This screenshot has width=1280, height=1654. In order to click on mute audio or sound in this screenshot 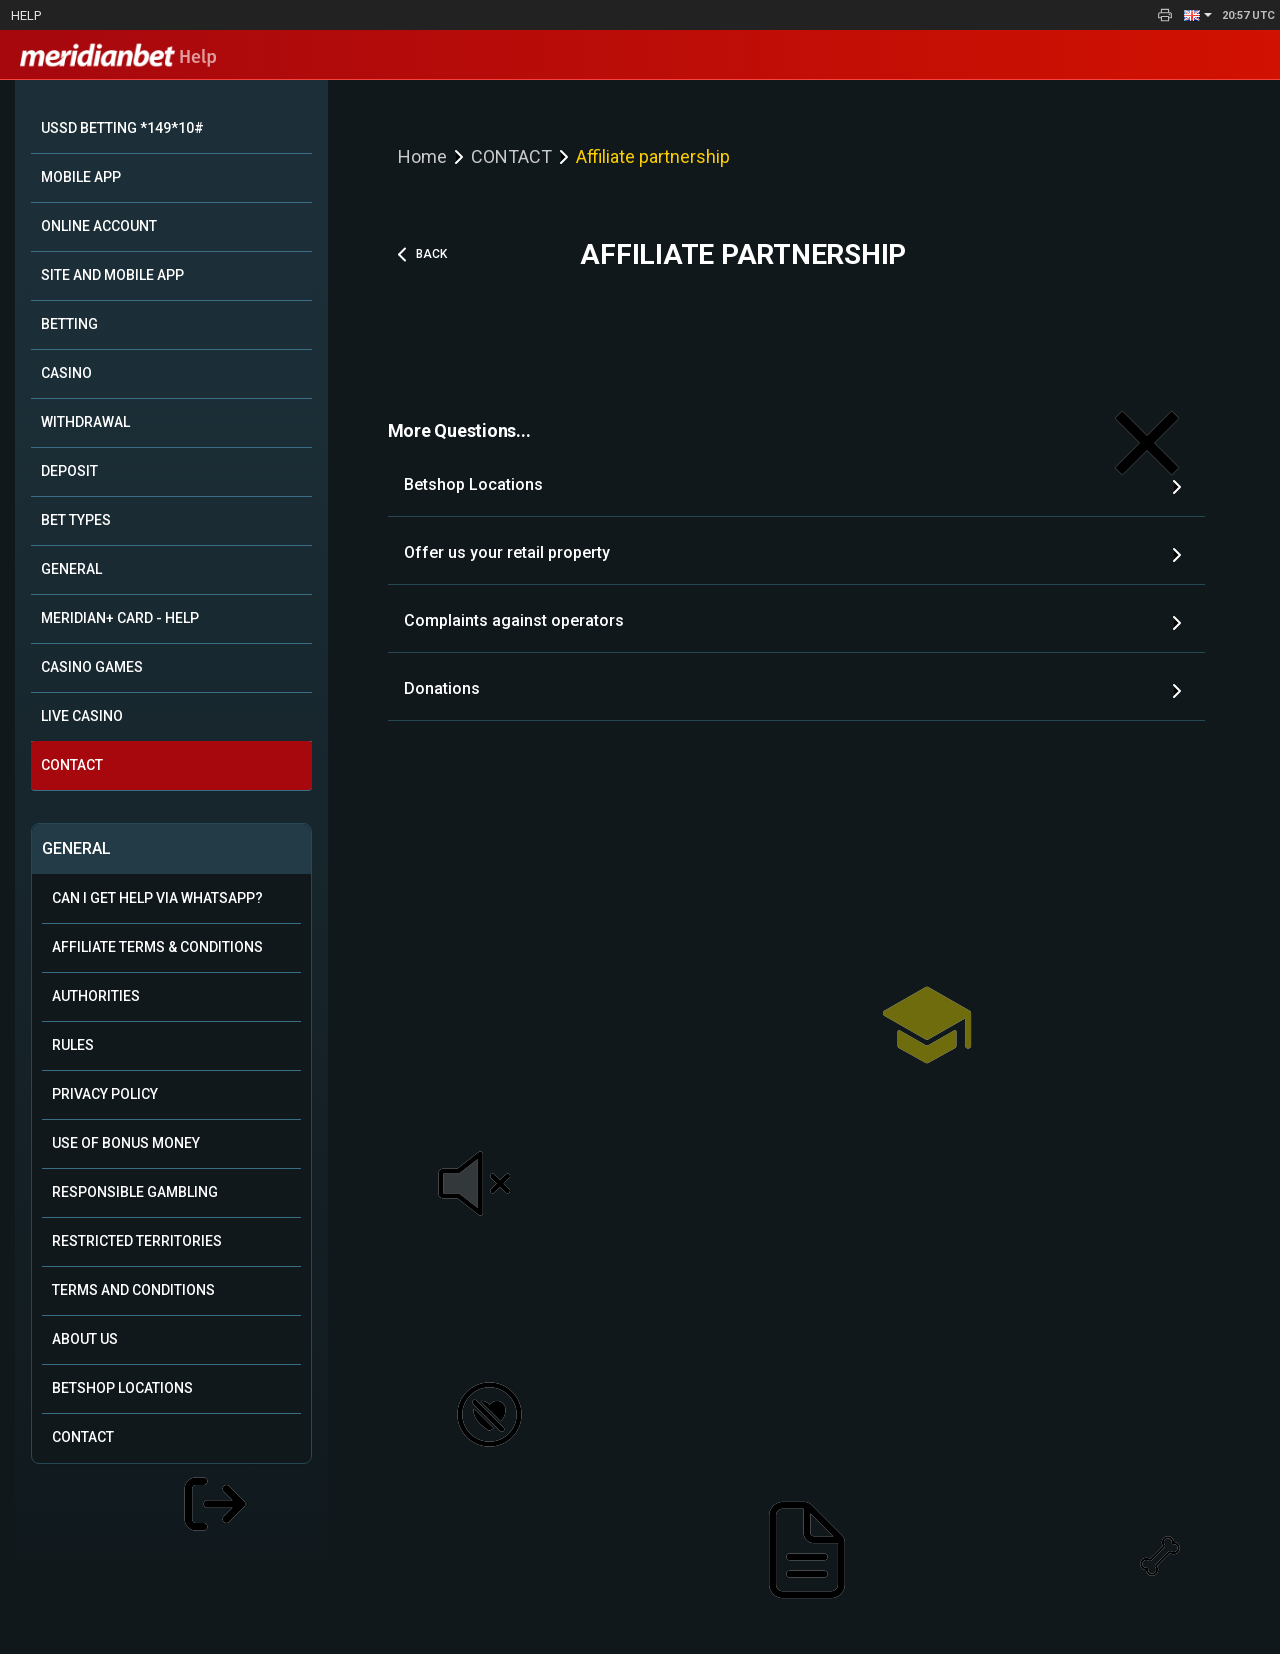, I will do `click(470, 1183)`.